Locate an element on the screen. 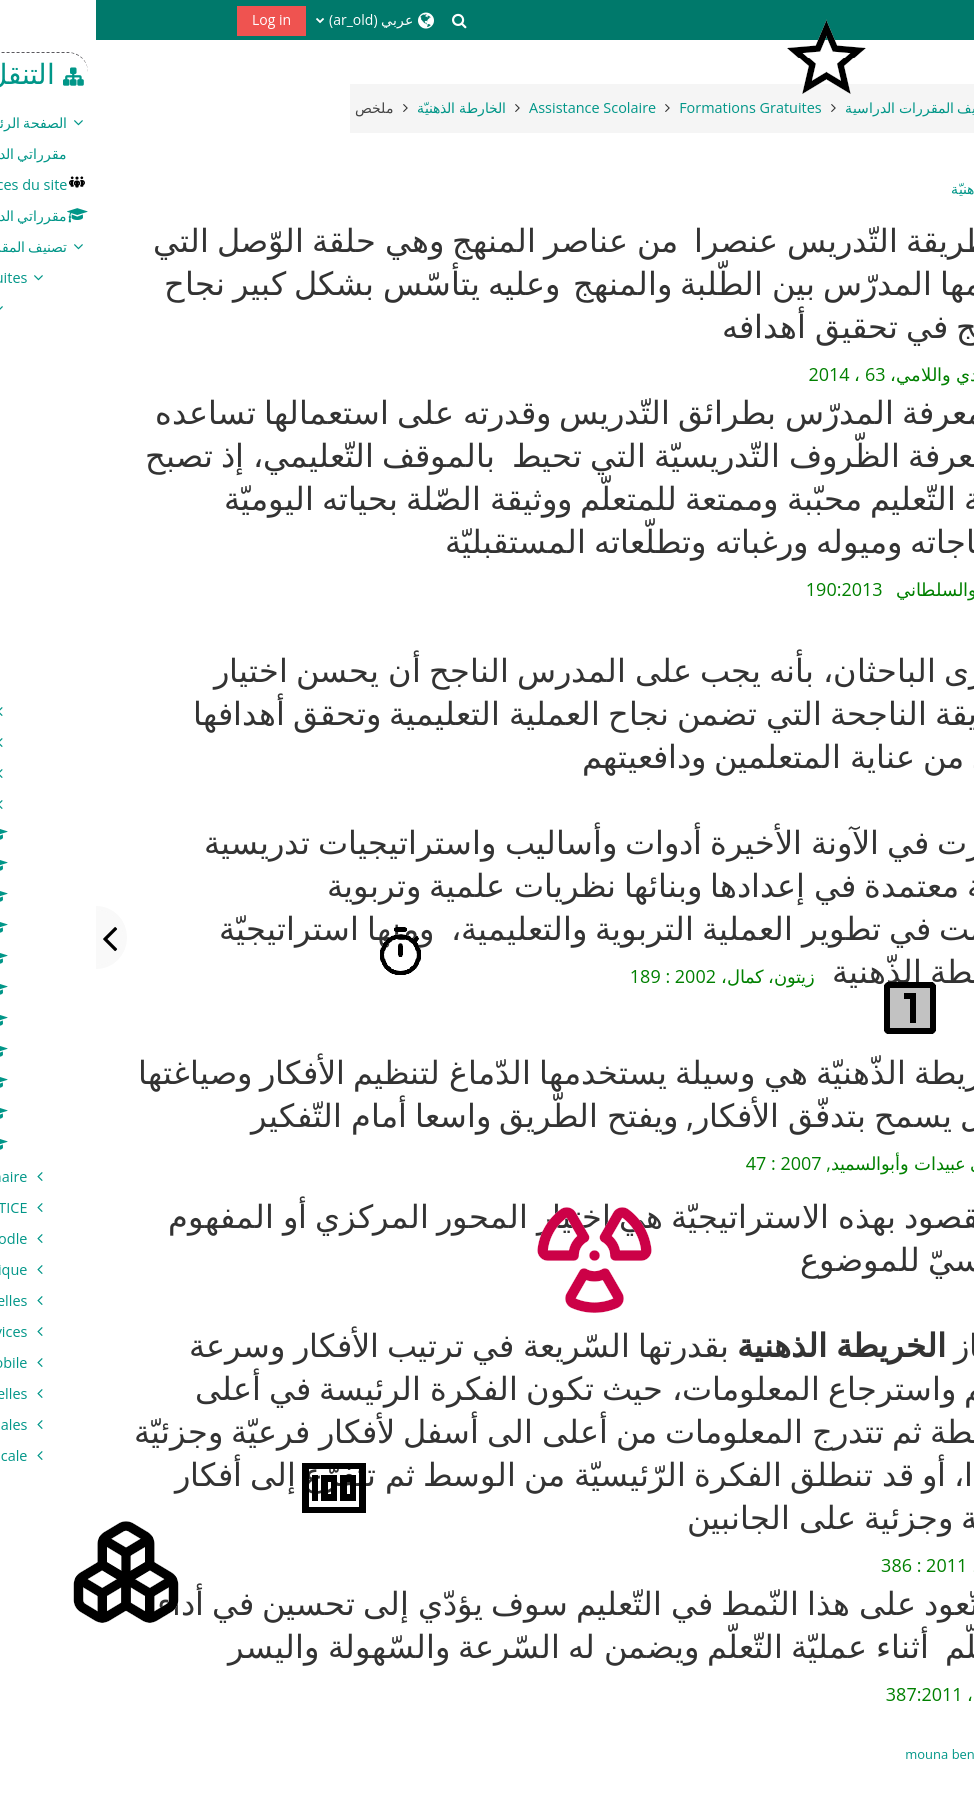 The width and height of the screenshot is (974, 1812). indicates hazardous or radioactive content warning is located at coordinates (594, 1255).